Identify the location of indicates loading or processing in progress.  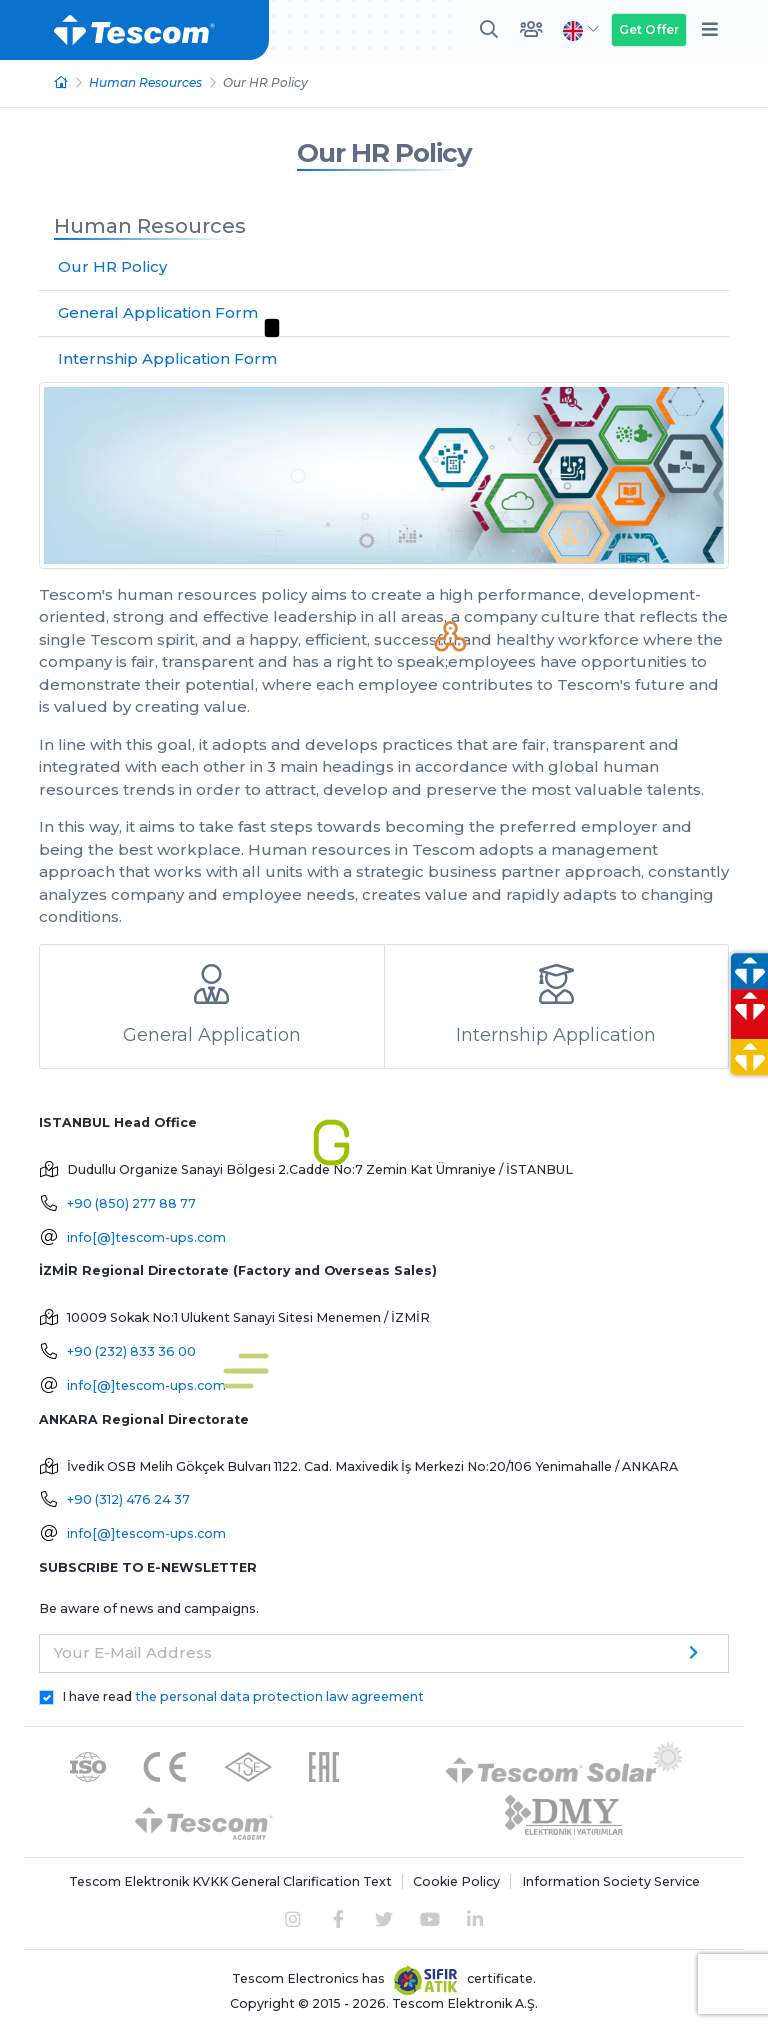
(450, 638).